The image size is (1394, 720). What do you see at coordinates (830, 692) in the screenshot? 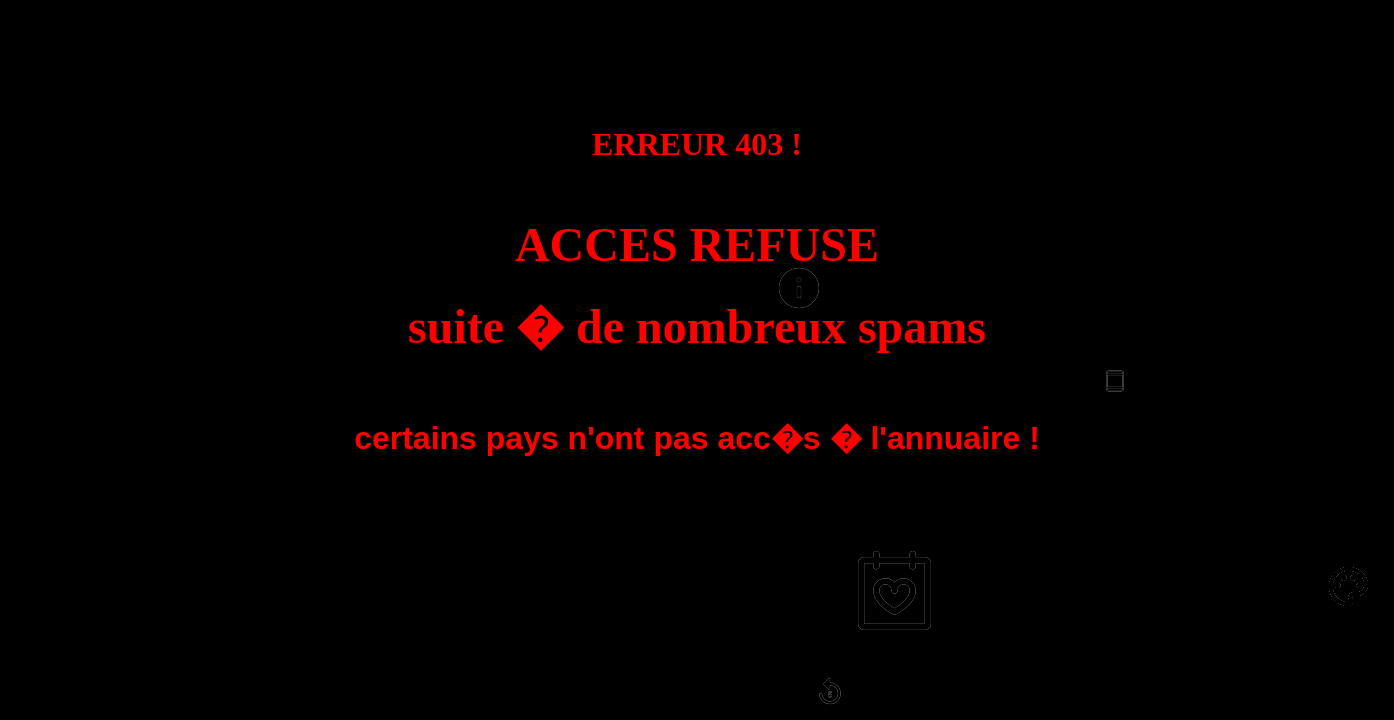
I see `rewind video by 5 seconds` at bounding box center [830, 692].